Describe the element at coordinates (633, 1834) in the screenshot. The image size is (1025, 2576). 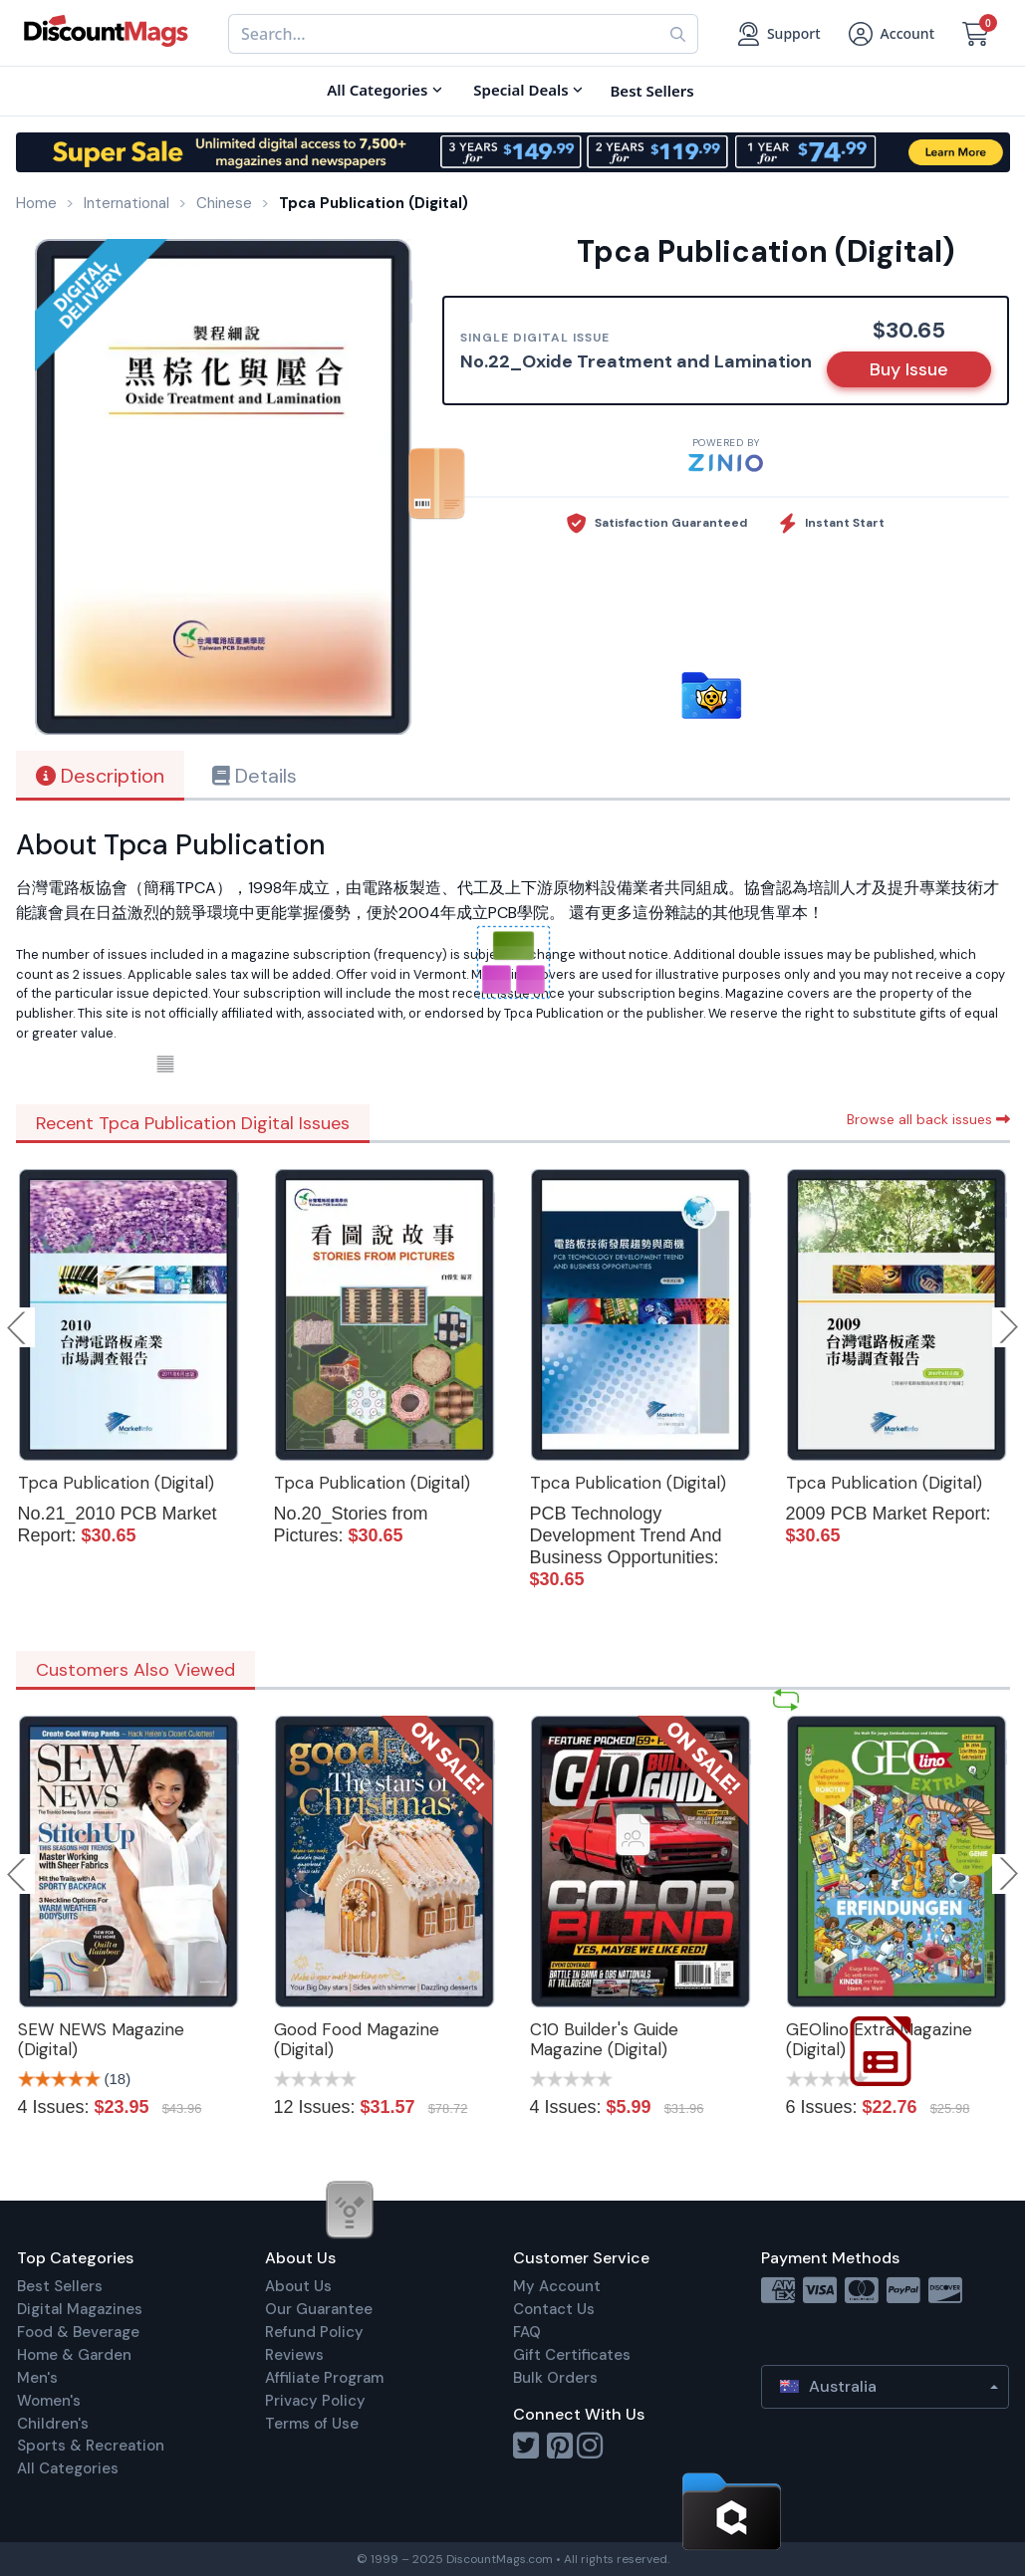
I see `credits or attribution file` at that location.